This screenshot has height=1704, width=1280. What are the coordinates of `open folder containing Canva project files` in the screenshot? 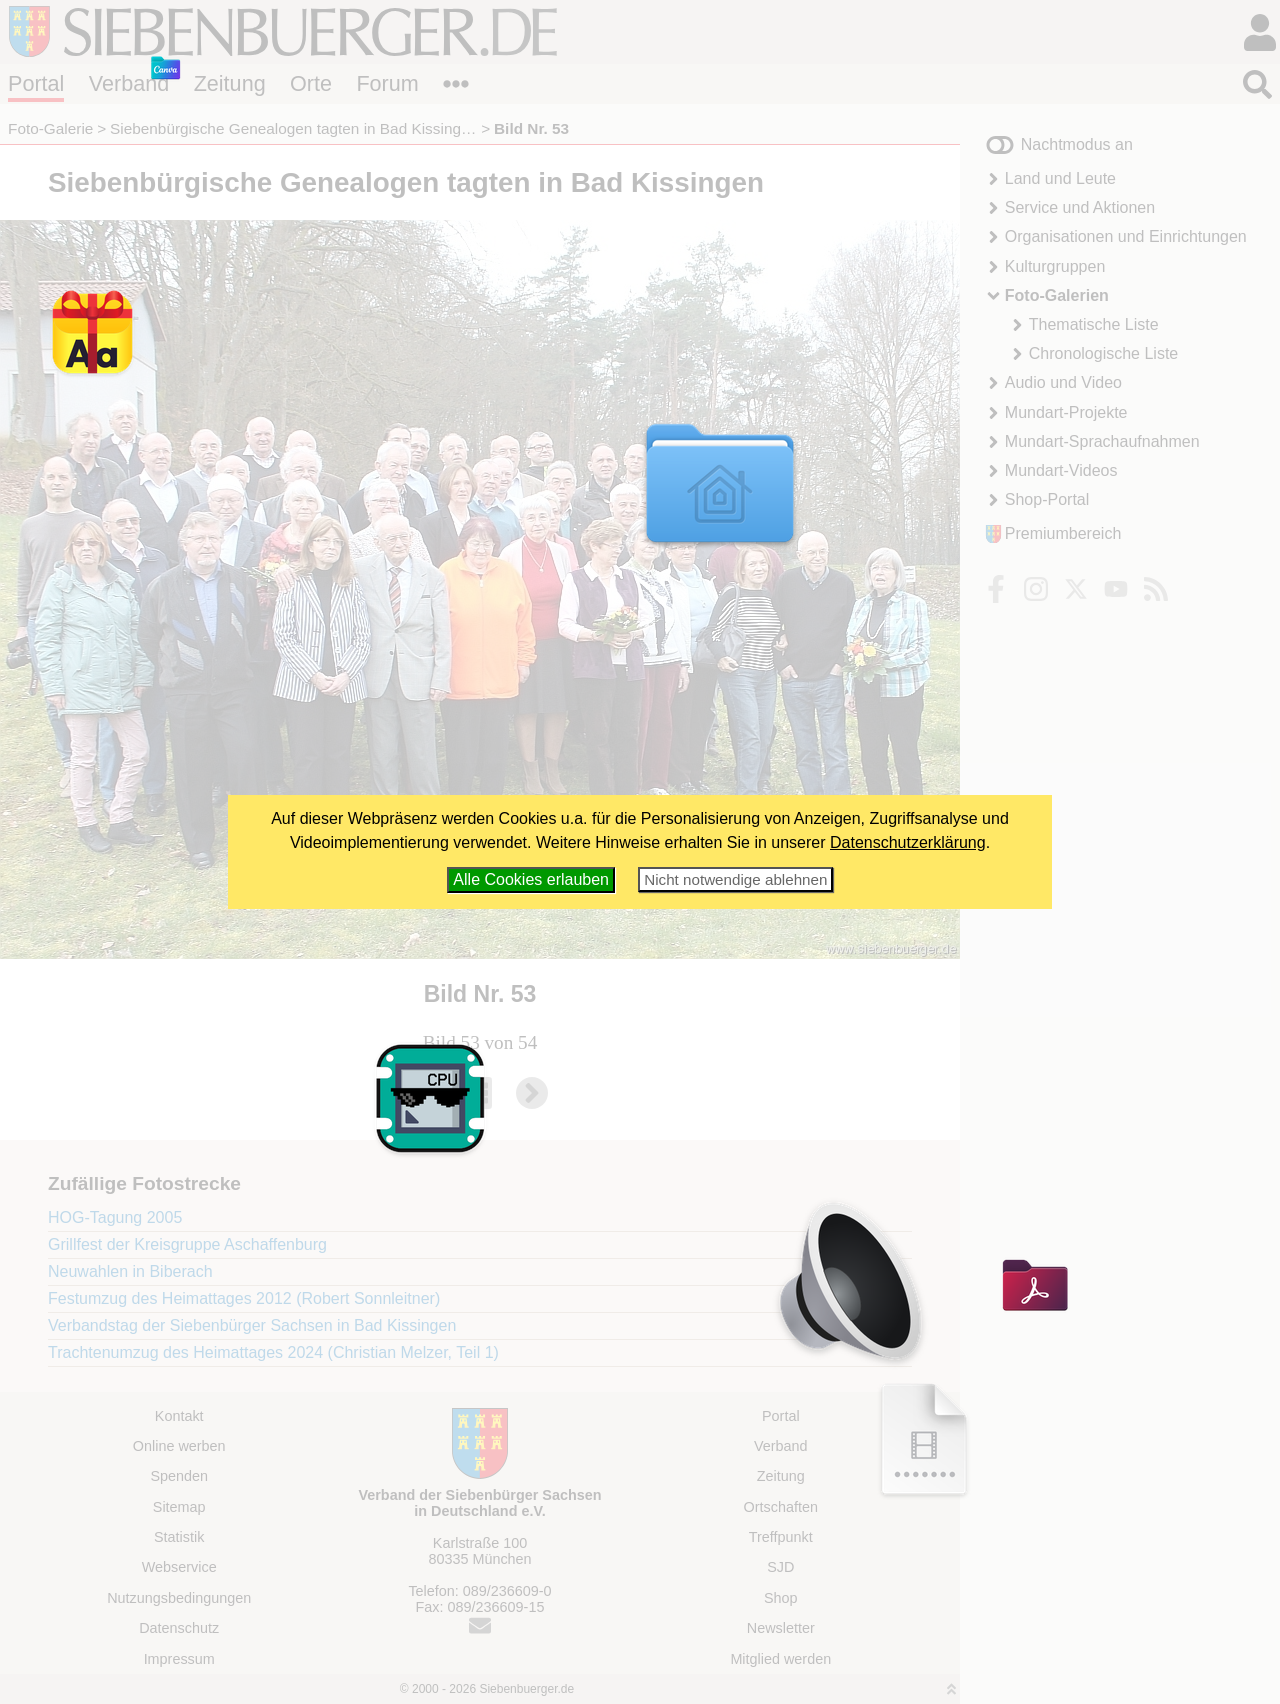 It's located at (165, 68).